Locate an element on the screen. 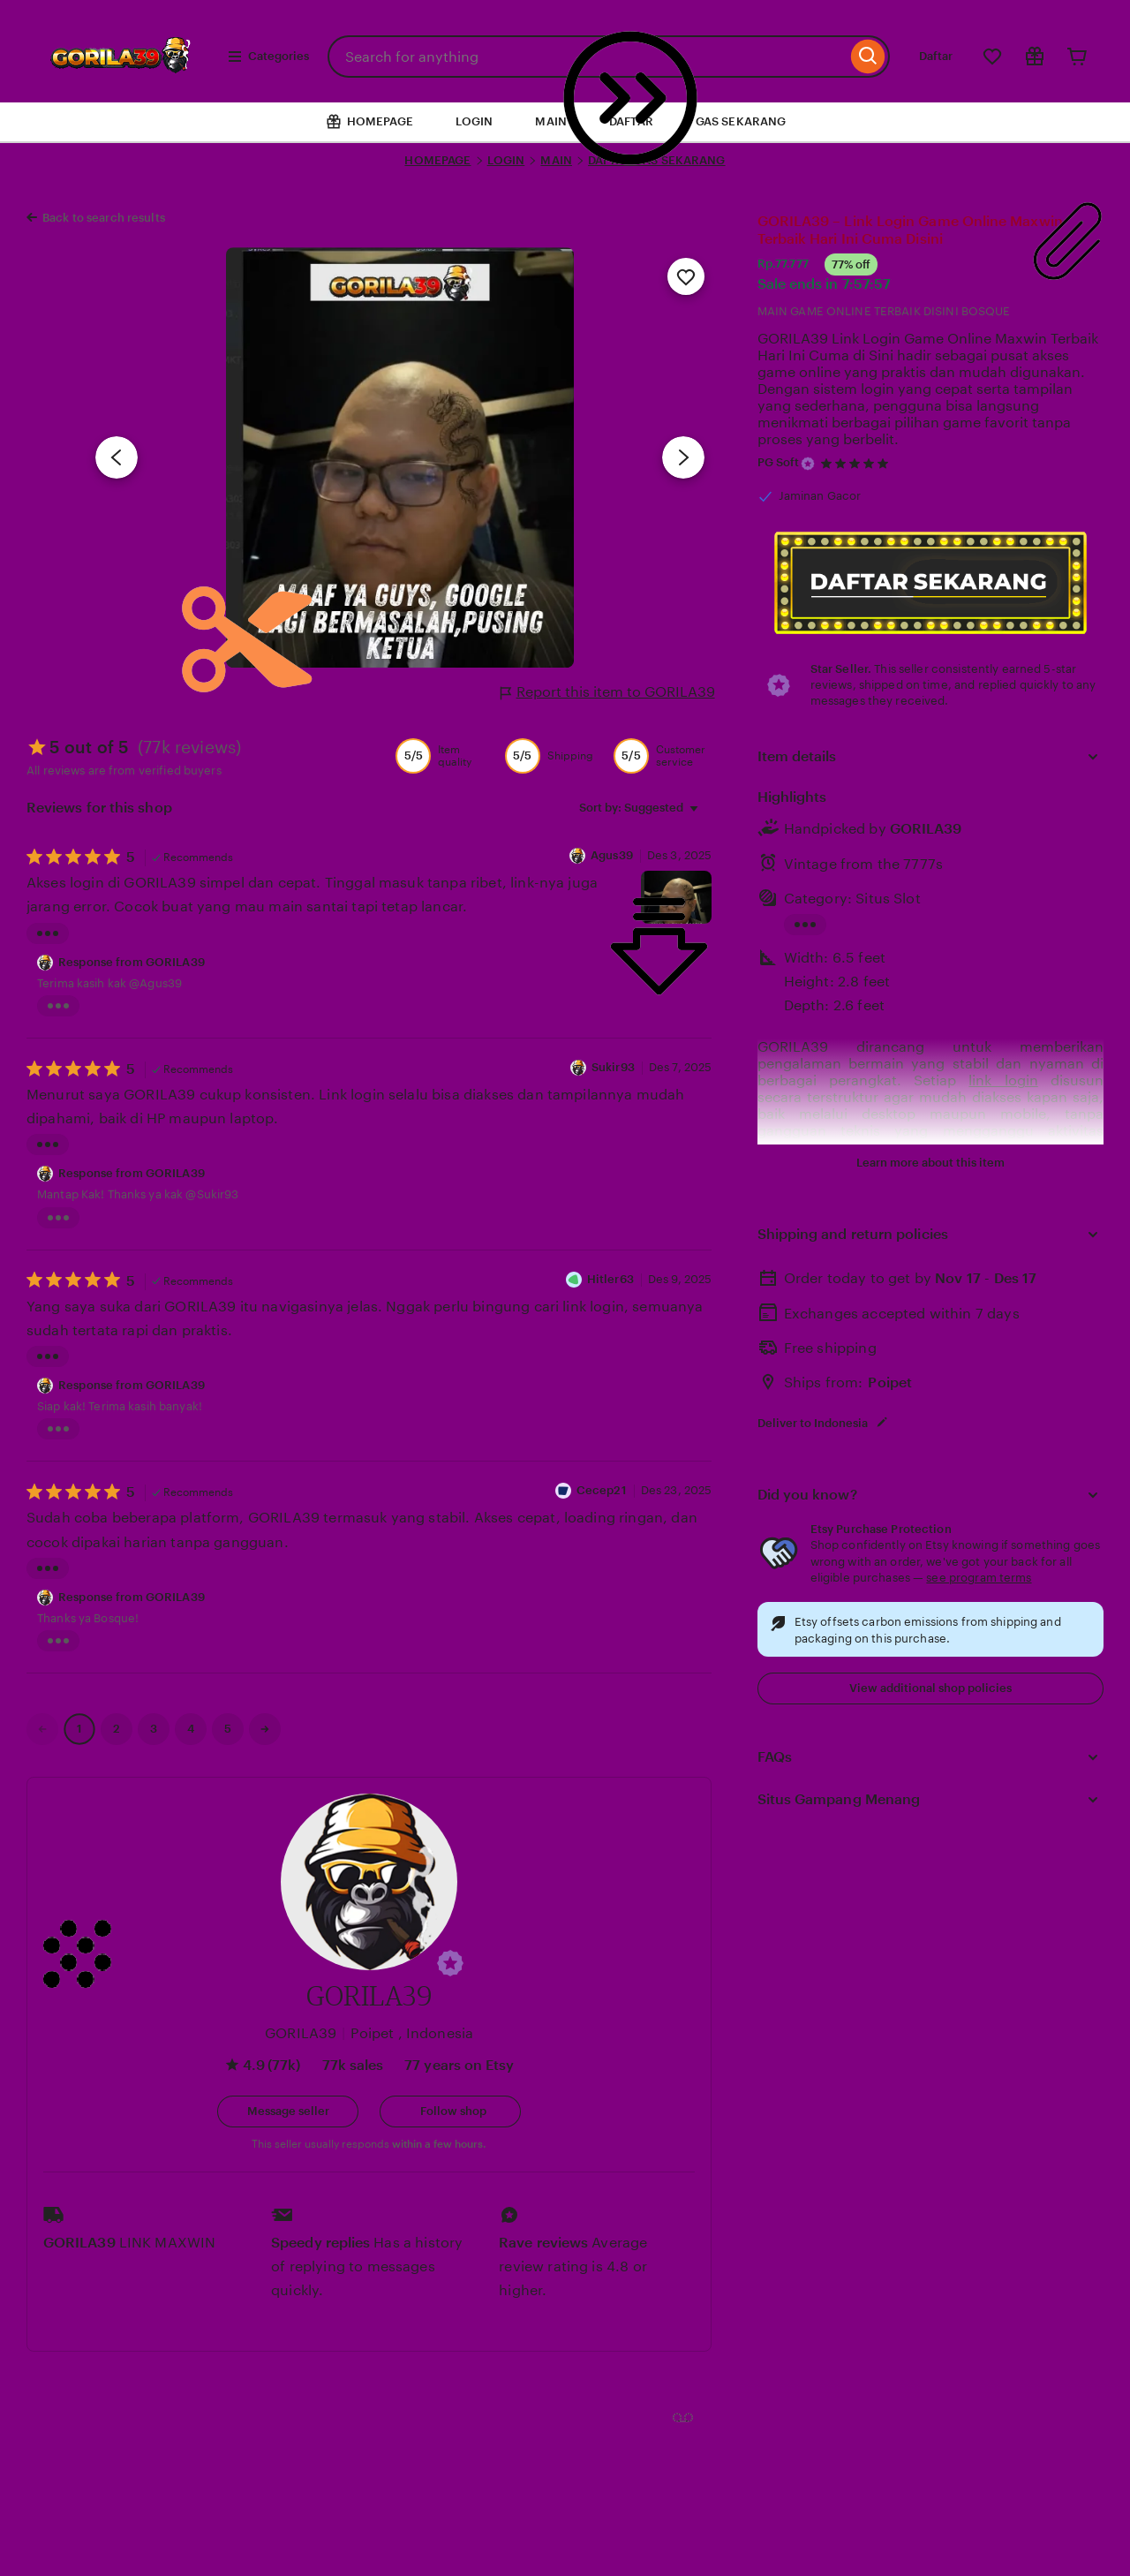 The height and width of the screenshot is (2576, 1130). cut selected content is located at coordinates (245, 639).